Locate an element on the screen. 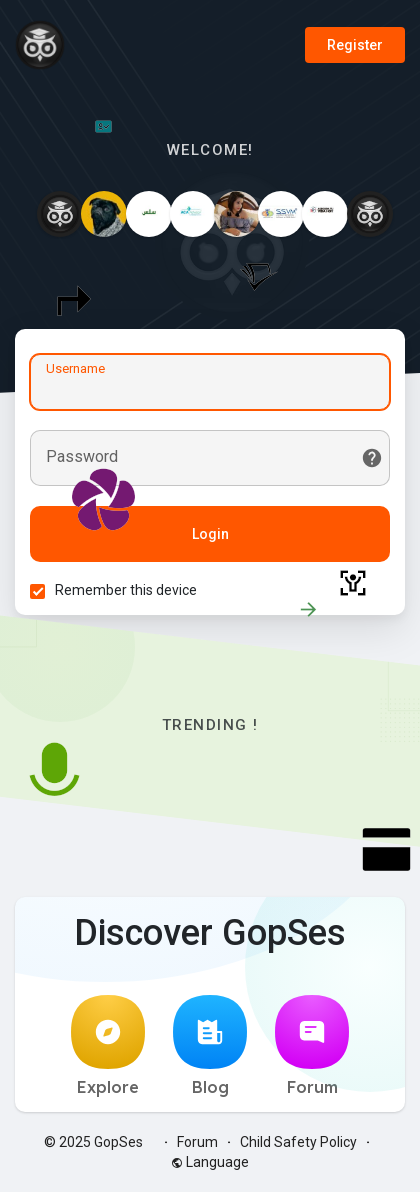 This screenshot has width=420, height=1192. verified ID or pass accepted is located at coordinates (103, 126).